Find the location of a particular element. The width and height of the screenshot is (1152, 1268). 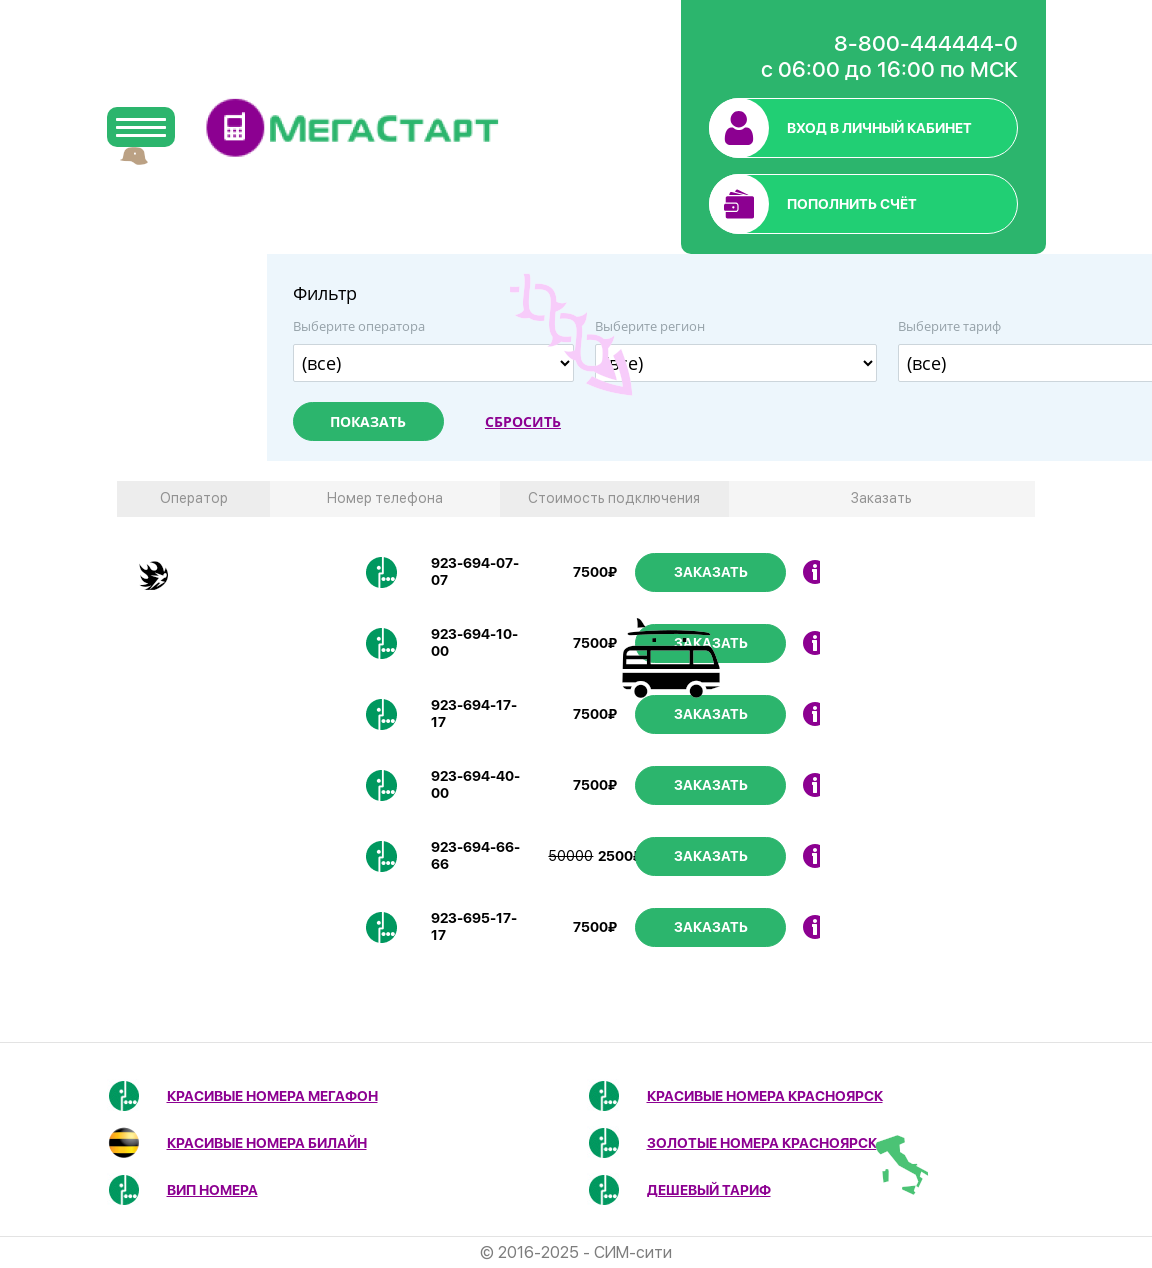

select italy as your country or region is located at coordinates (902, 1165).